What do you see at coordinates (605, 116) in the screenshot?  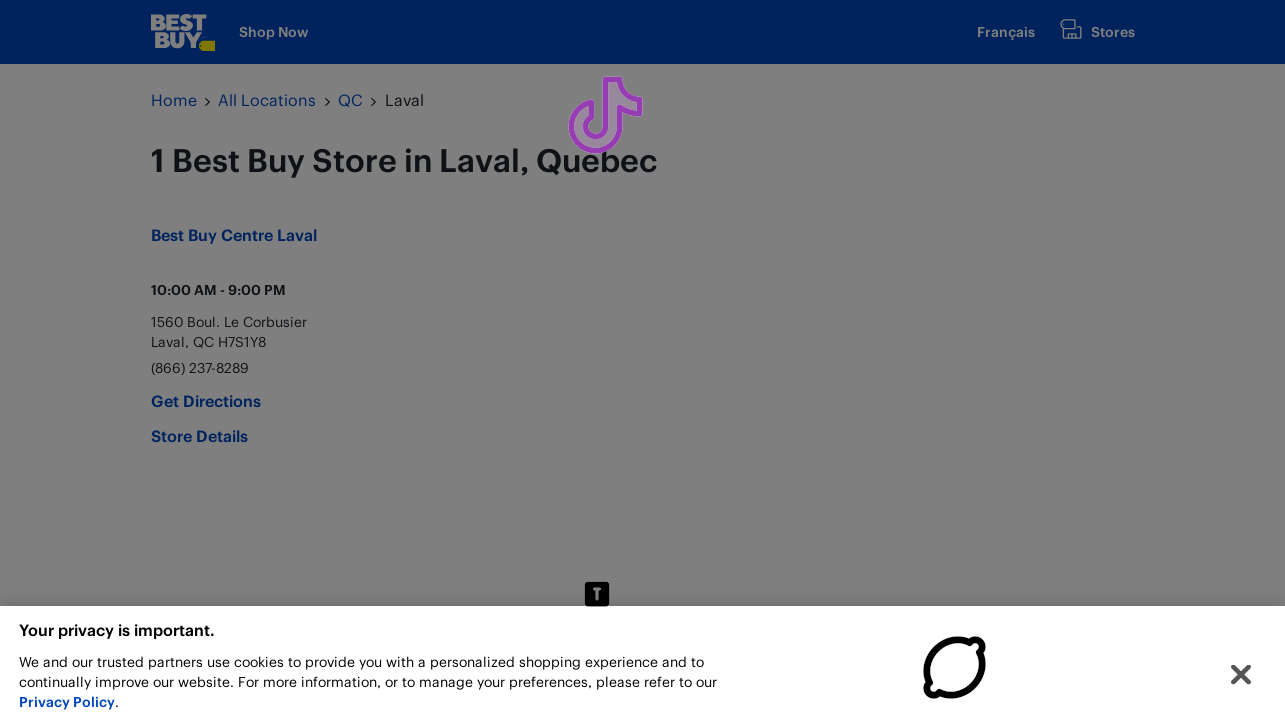 I see `open TikTok app` at bounding box center [605, 116].